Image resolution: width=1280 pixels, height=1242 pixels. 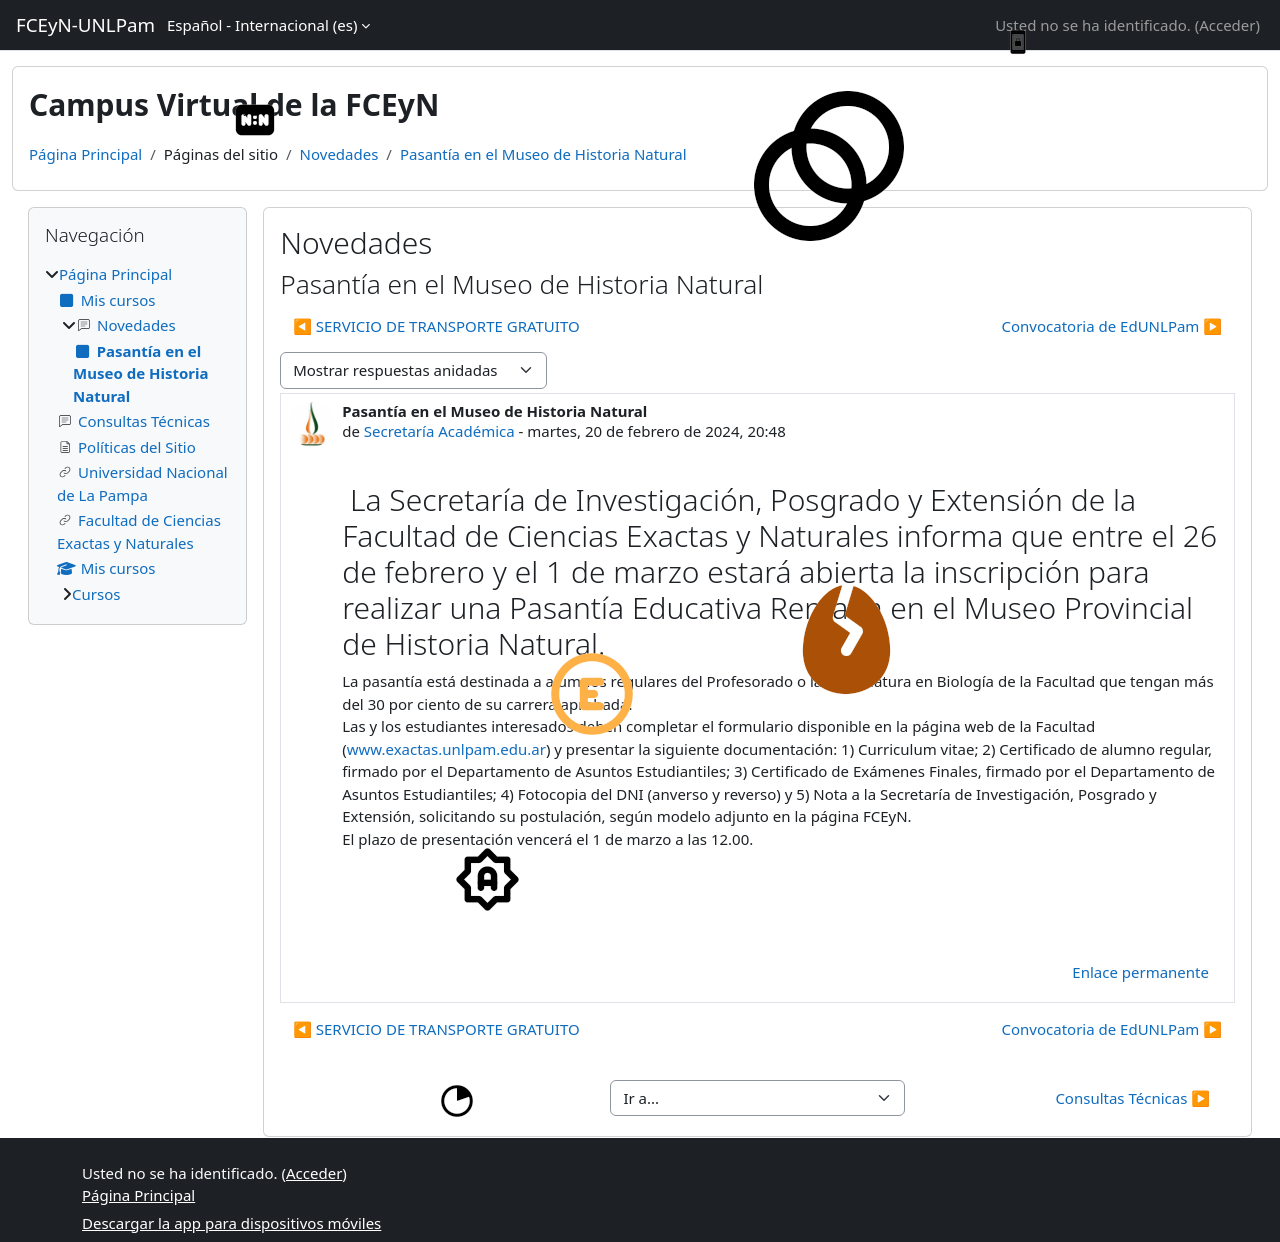 What do you see at coordinates (846, 639) in the screenshot?
I see `indicates a broken or damaged item` at bounding box center [846, 639].